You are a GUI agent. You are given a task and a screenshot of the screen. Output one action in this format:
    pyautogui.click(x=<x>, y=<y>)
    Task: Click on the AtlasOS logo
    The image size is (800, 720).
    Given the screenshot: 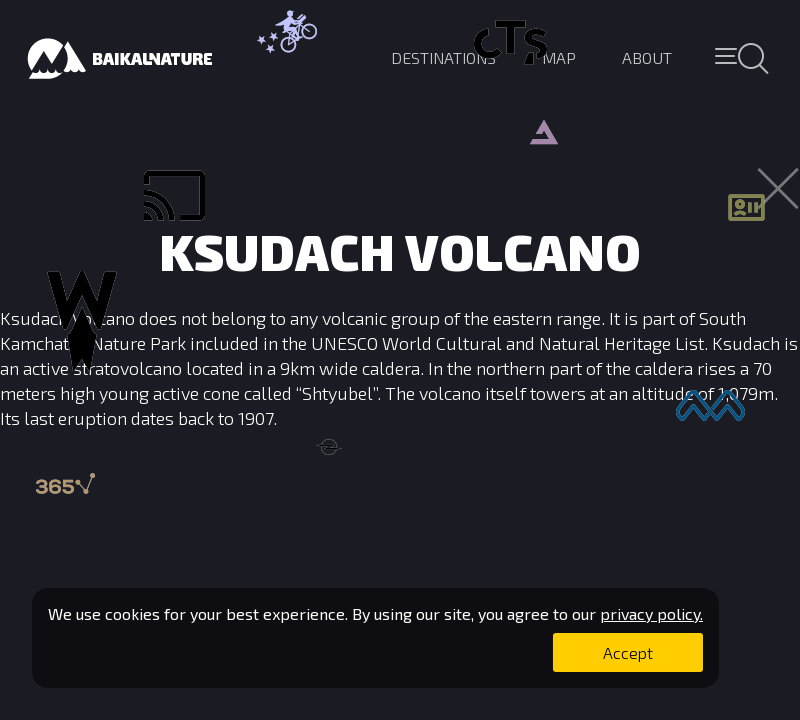 What is the action you would take?
    pyautogui.click(x=544, y=132)
    